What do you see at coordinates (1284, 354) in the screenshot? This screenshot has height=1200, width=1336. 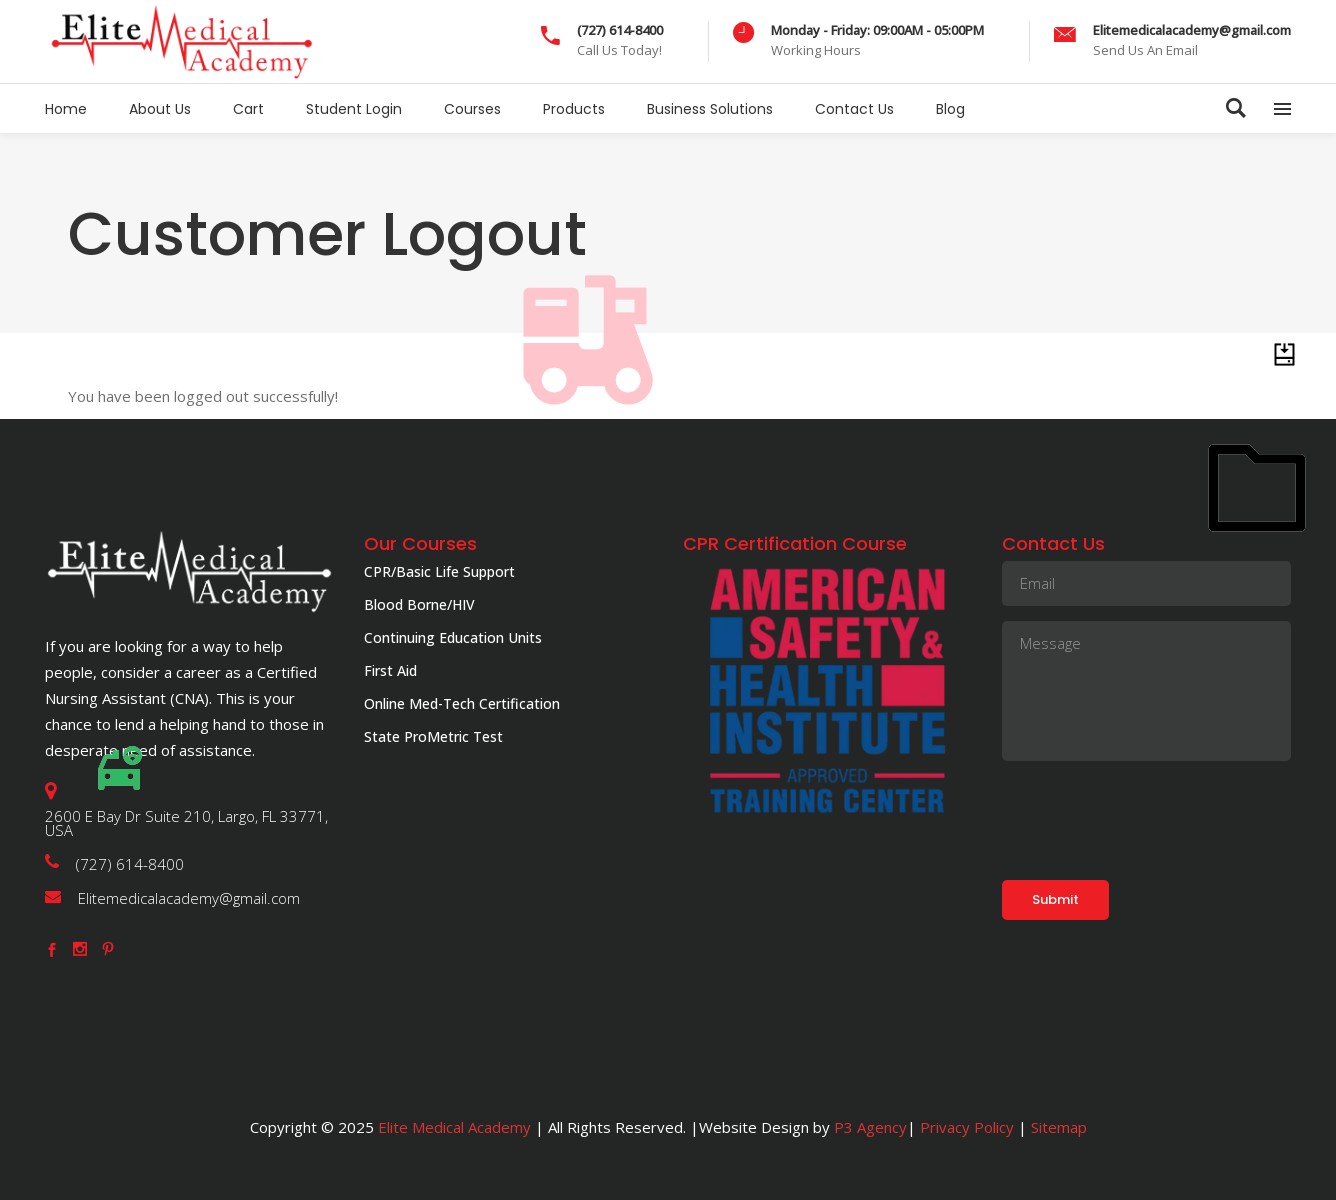 I see `install an app or software` at bounding box center [1284, 354].